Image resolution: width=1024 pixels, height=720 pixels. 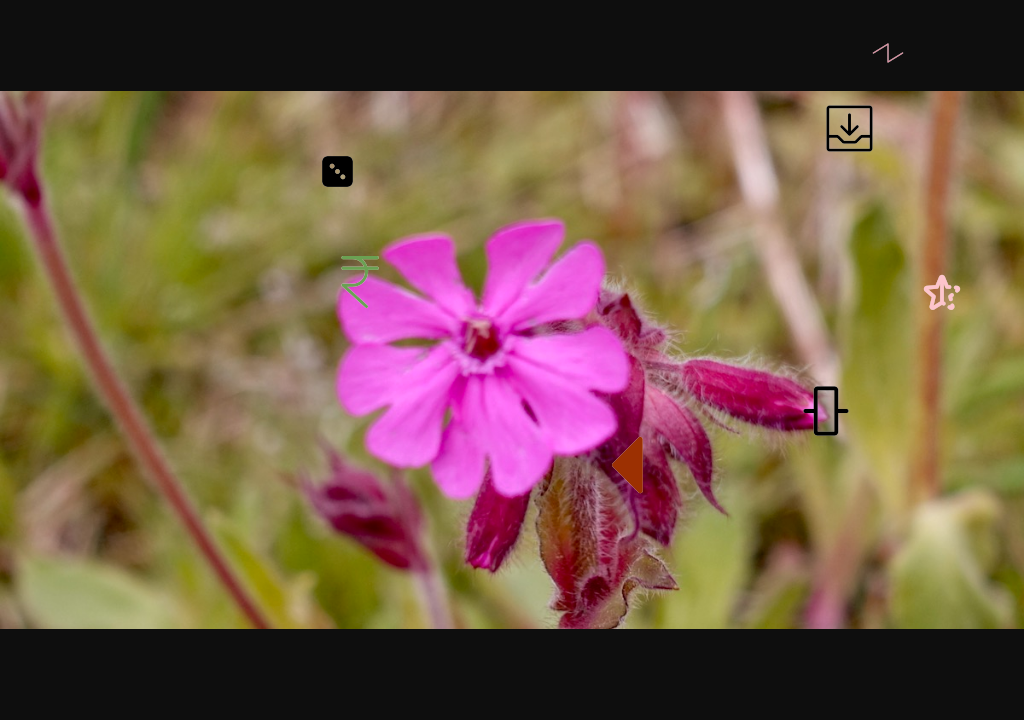 I want to click on align object to vertical center, so click(x=826, y=411).